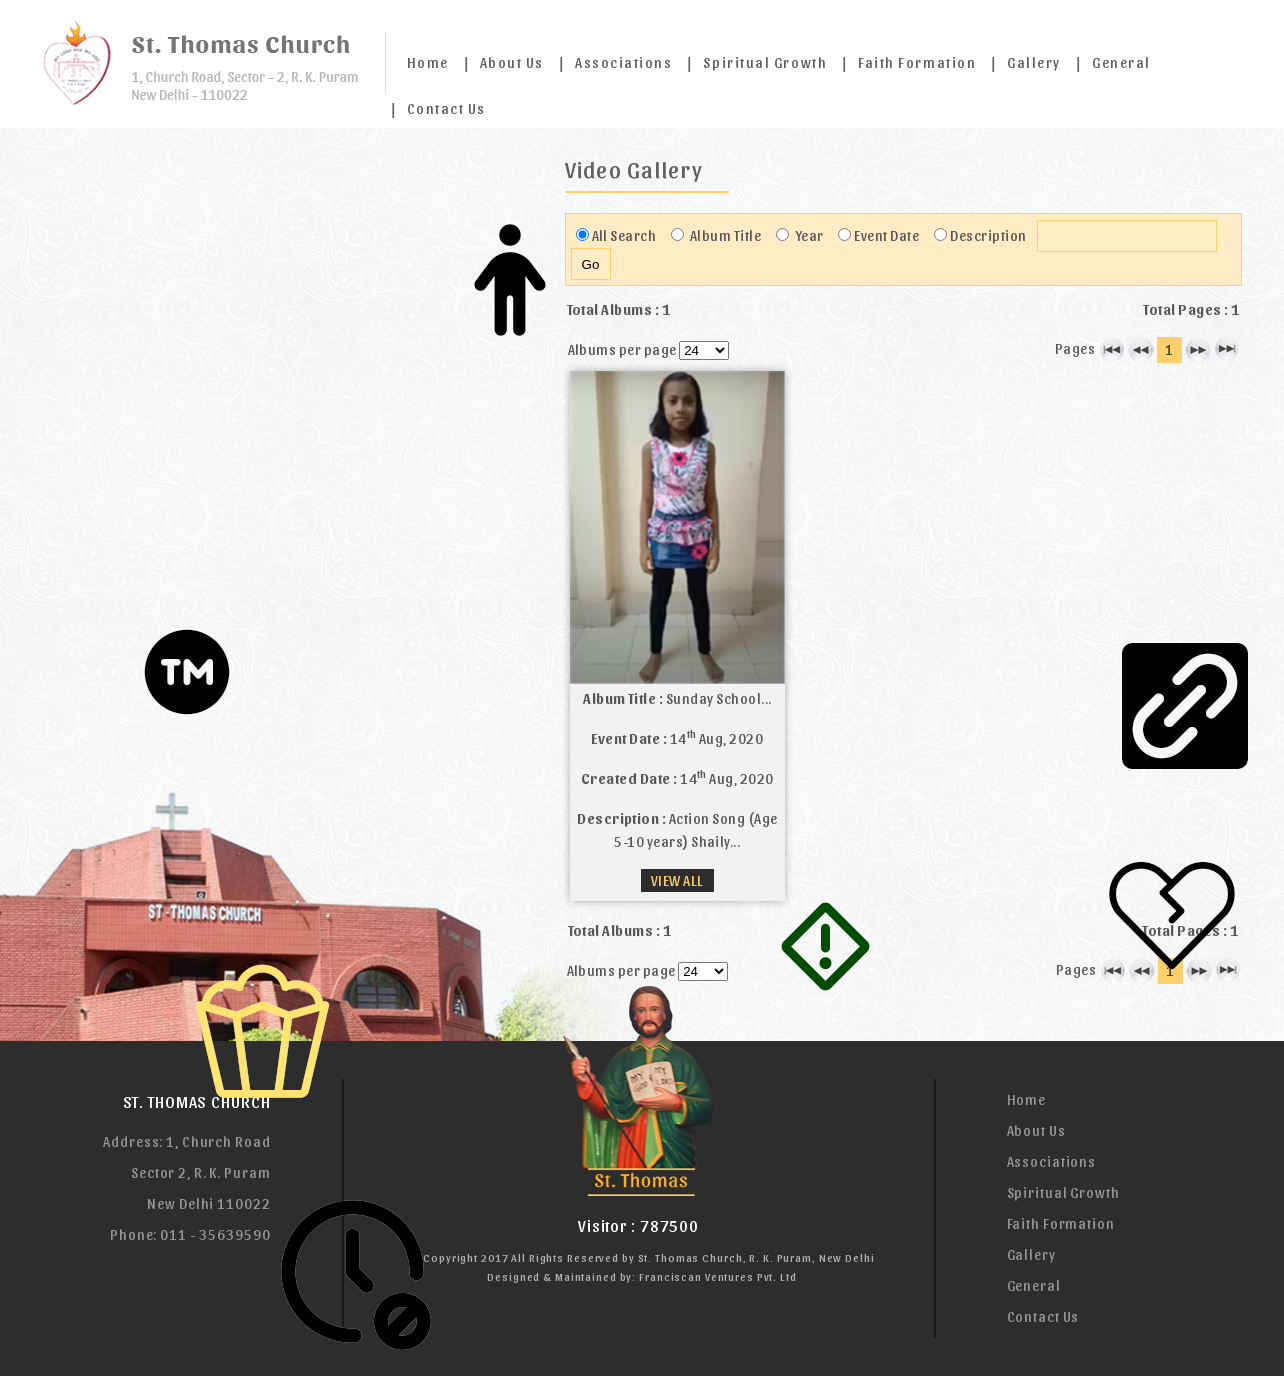  What do you see at coordinates (1172, 911) in the screenshot?
I see `unlike or remove from favorites` at bounding box center [1172, 911].